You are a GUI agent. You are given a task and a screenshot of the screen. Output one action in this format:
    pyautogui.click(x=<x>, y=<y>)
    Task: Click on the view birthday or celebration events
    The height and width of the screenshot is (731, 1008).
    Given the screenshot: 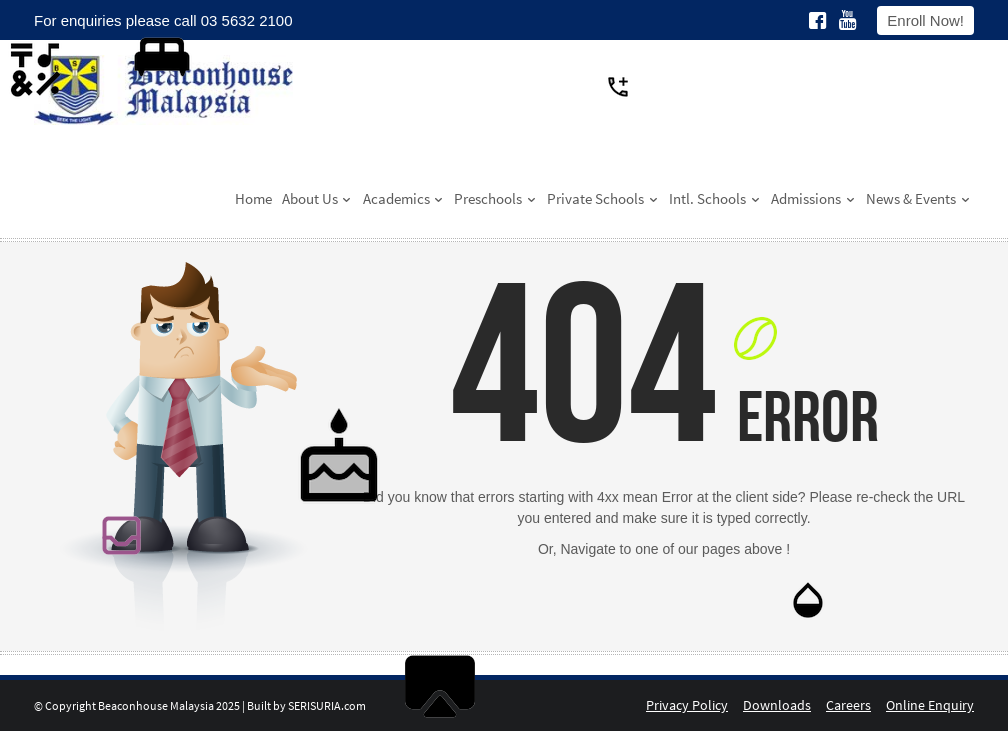 What is the action you would take?
    pyautogui.click(x=339, y=459)
    